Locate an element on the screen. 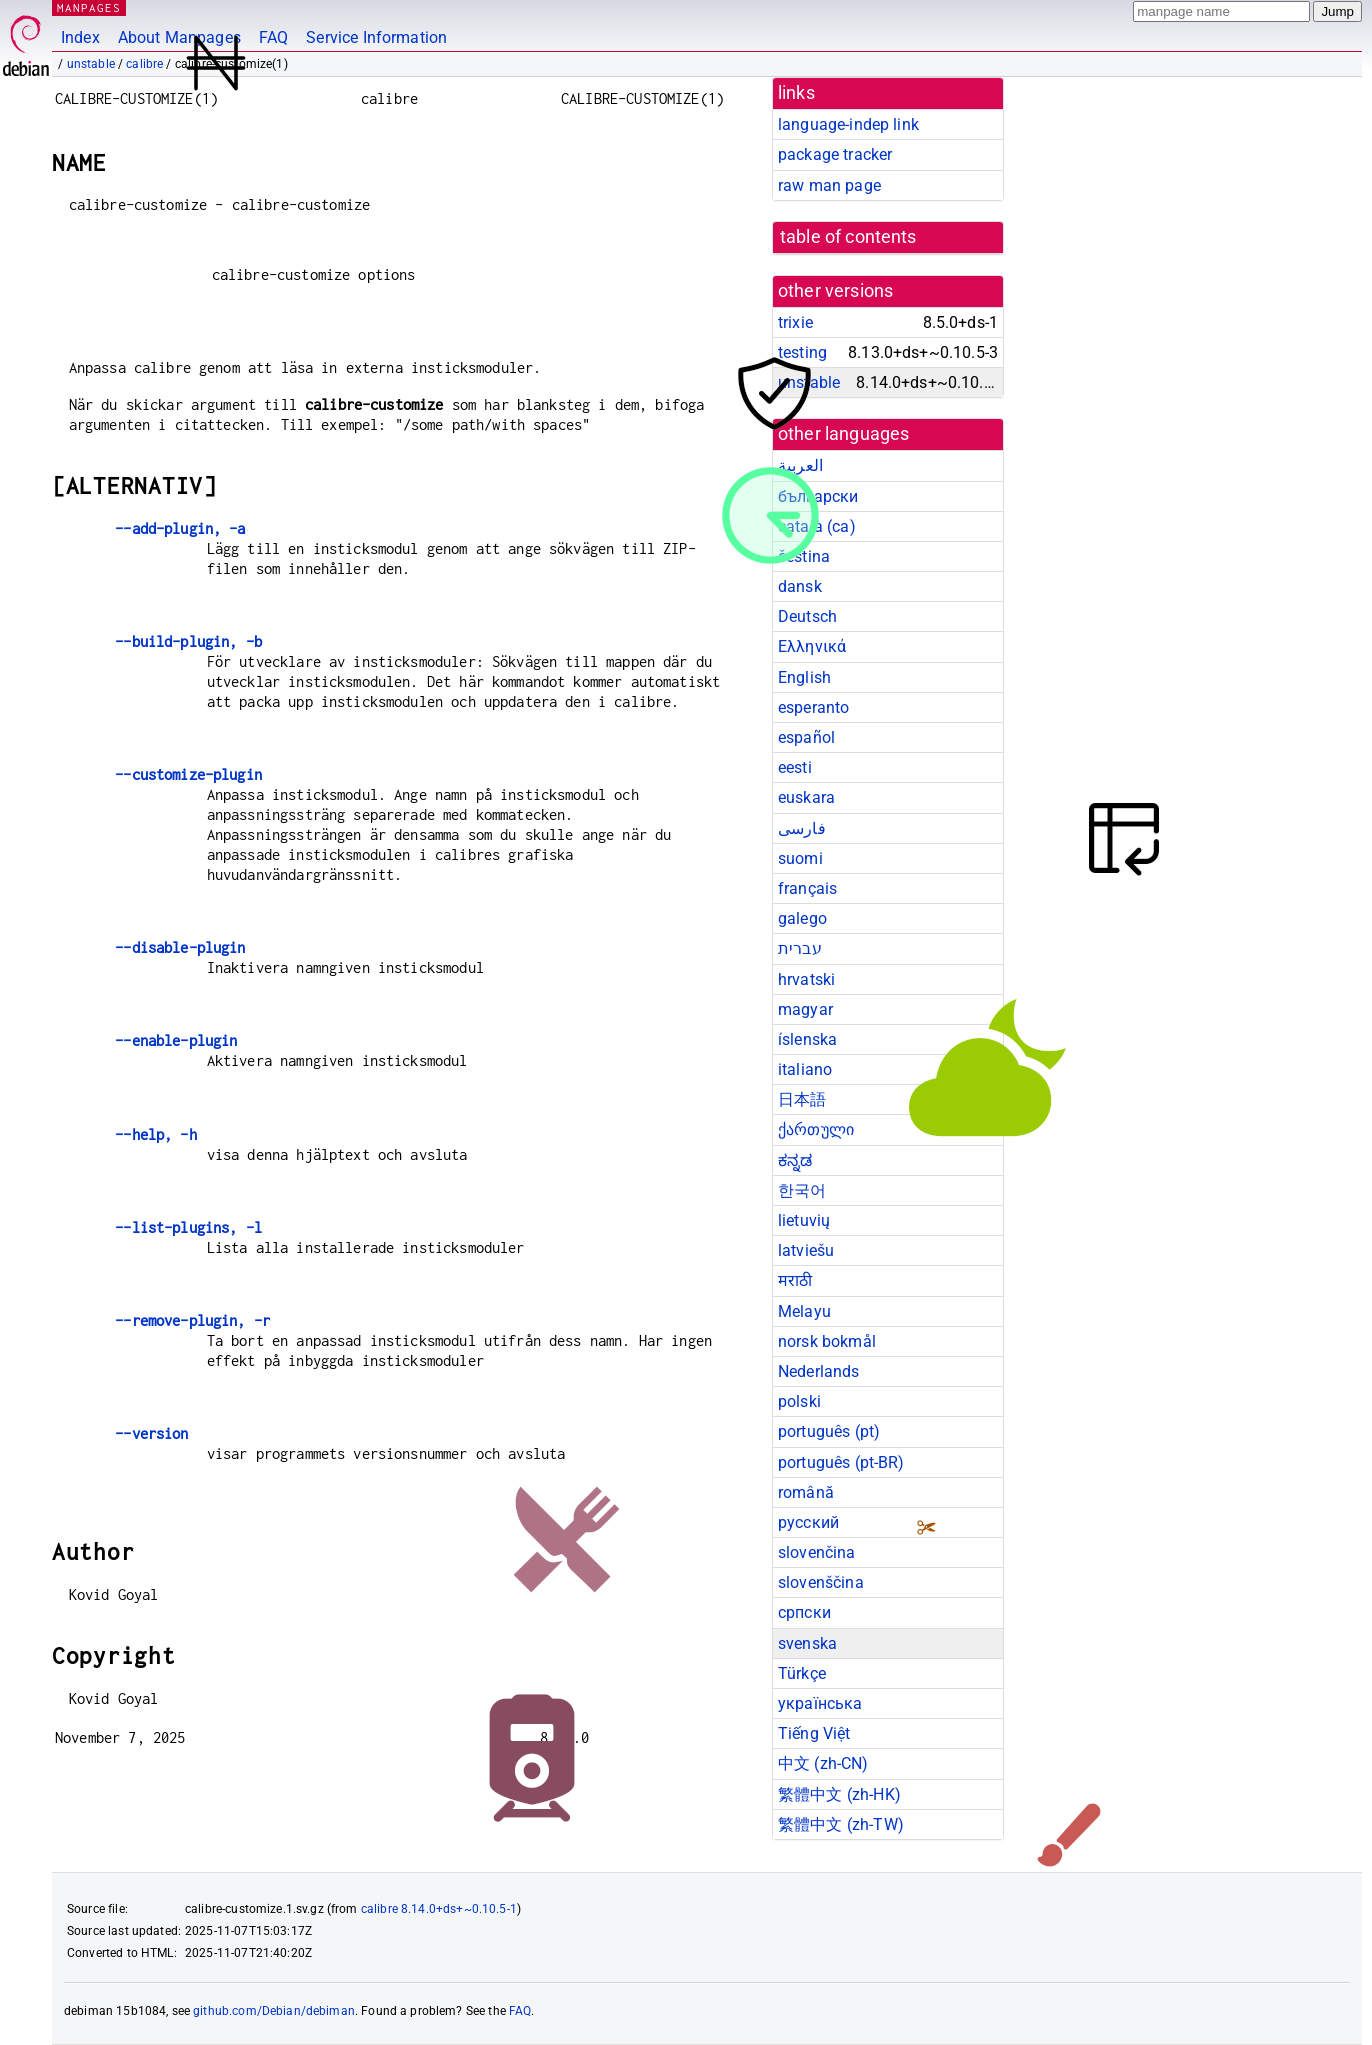  access drawing or painting tools is located at coordinates (1069, 1835).